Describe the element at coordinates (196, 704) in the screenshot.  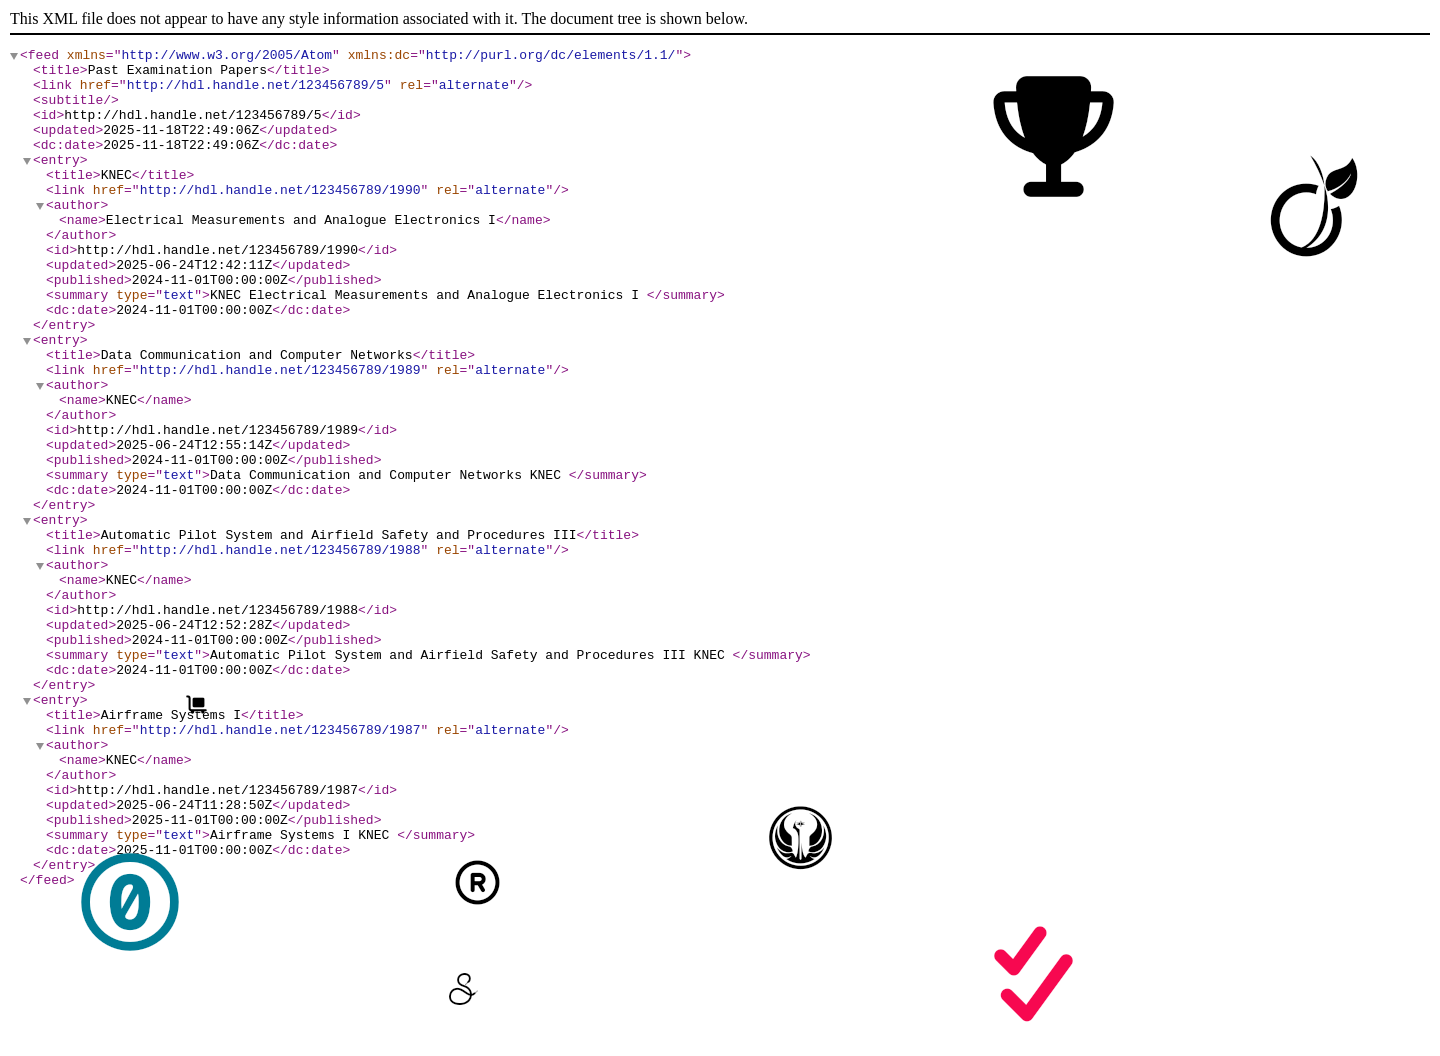
I see `view items ready for shipping` at that location.